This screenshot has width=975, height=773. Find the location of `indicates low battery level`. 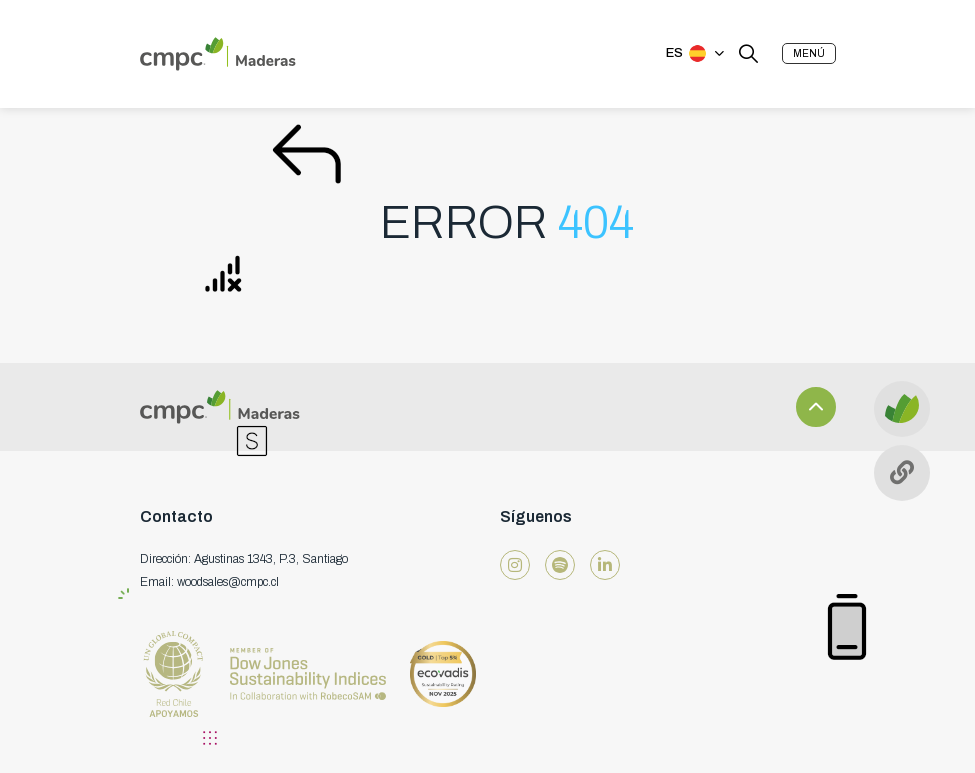

indicates low battery level is located at coordinates (847, 628).